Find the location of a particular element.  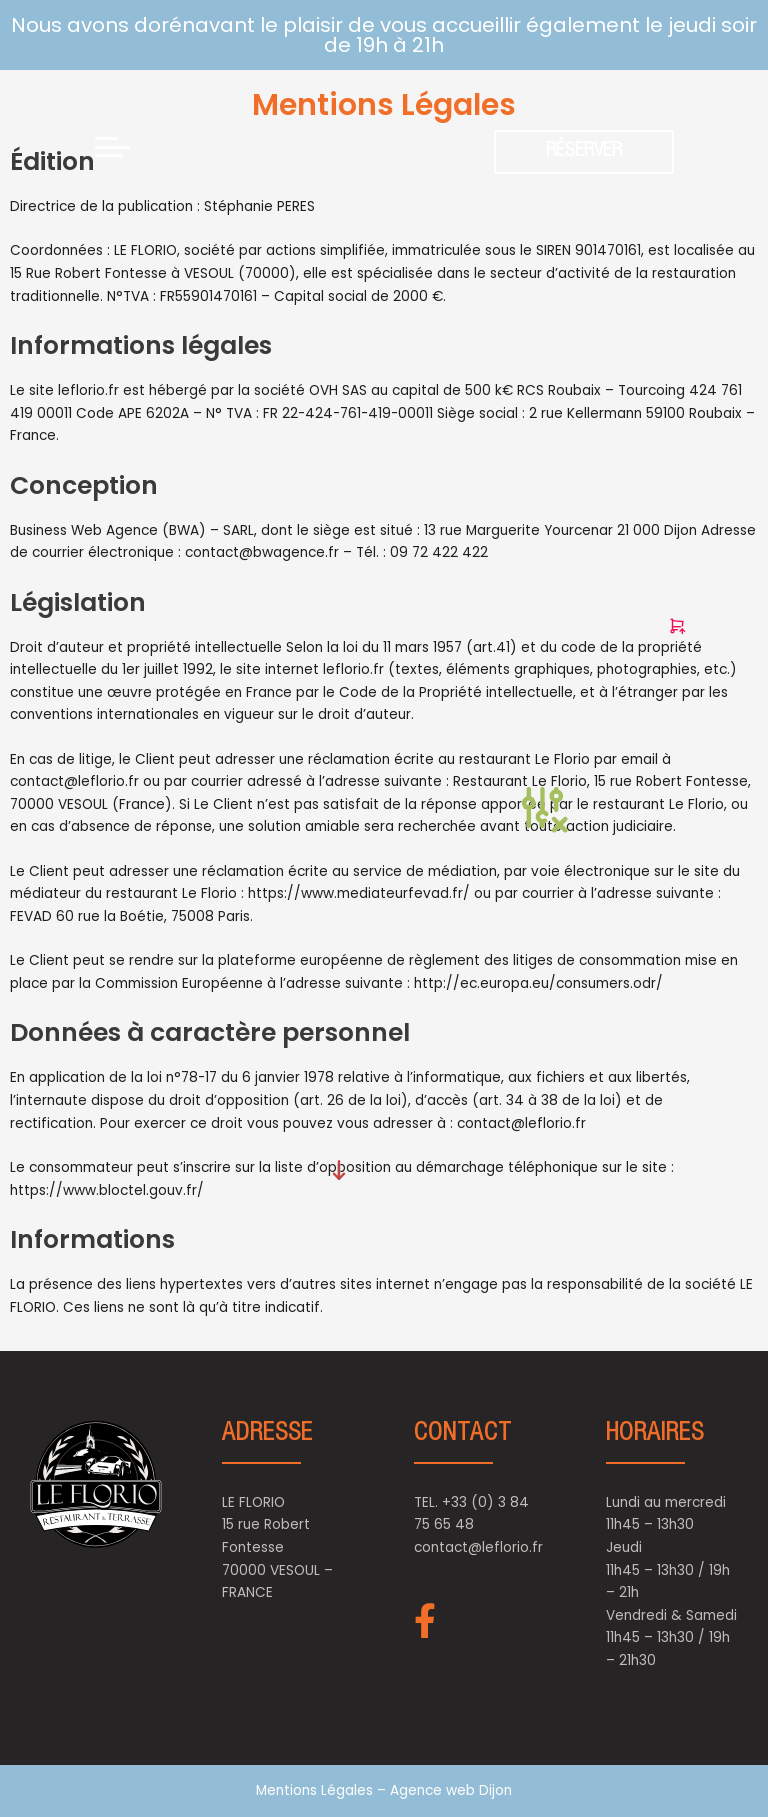

clear all filter settings is located at coordinates (542, 807).